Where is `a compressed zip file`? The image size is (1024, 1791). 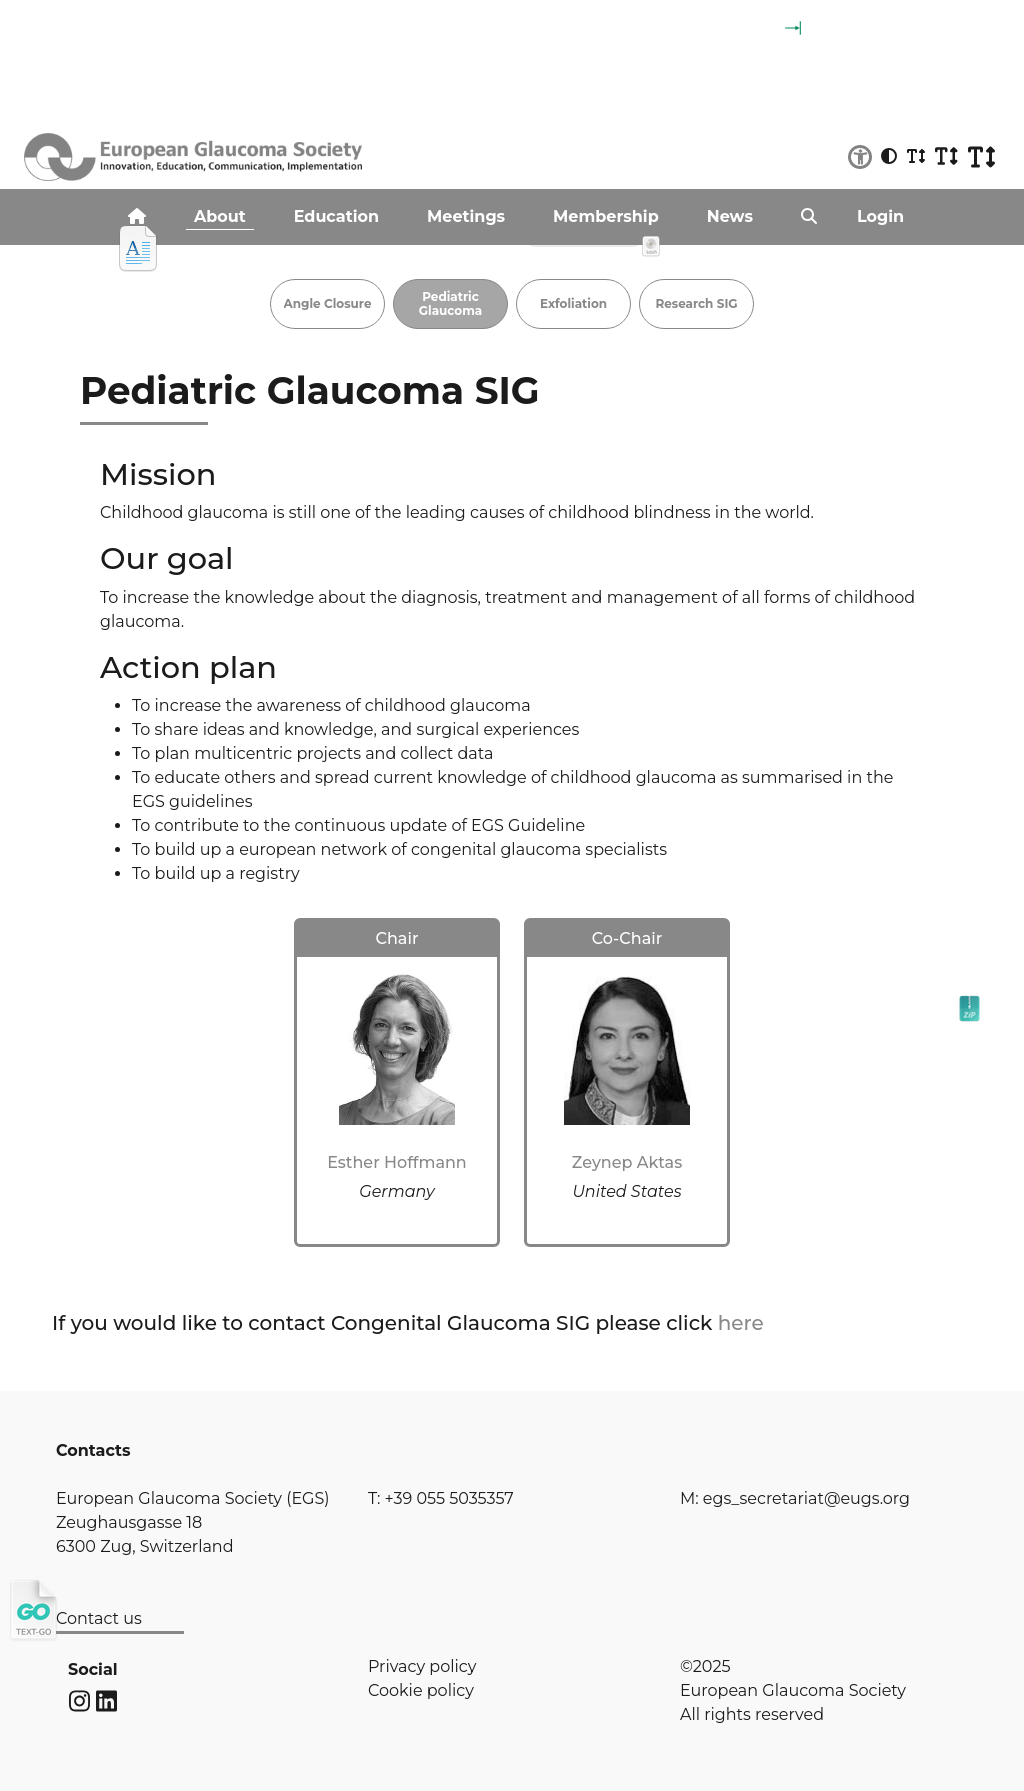
a compressed zip file is located at coordinates (969, 1008).